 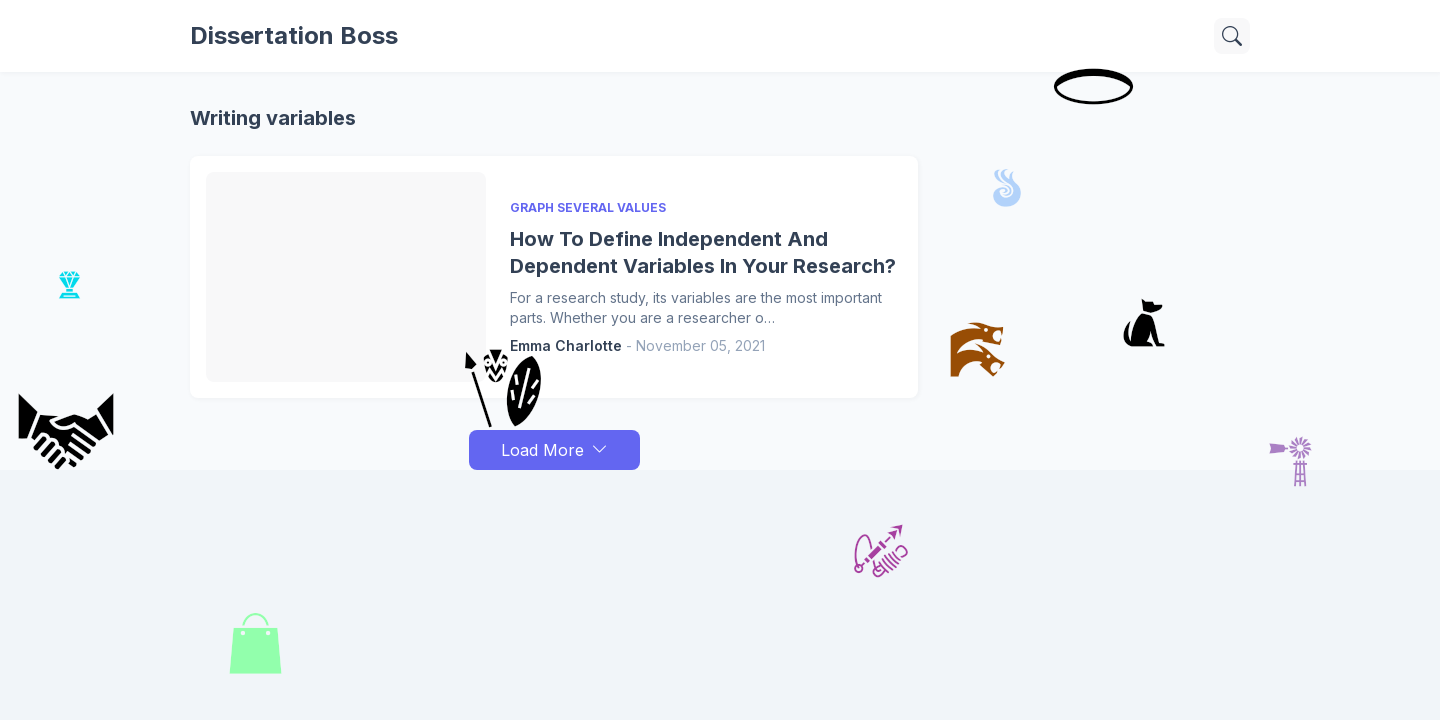 I want to click on confirm a deal or agreement, so click(x=66, y=432).